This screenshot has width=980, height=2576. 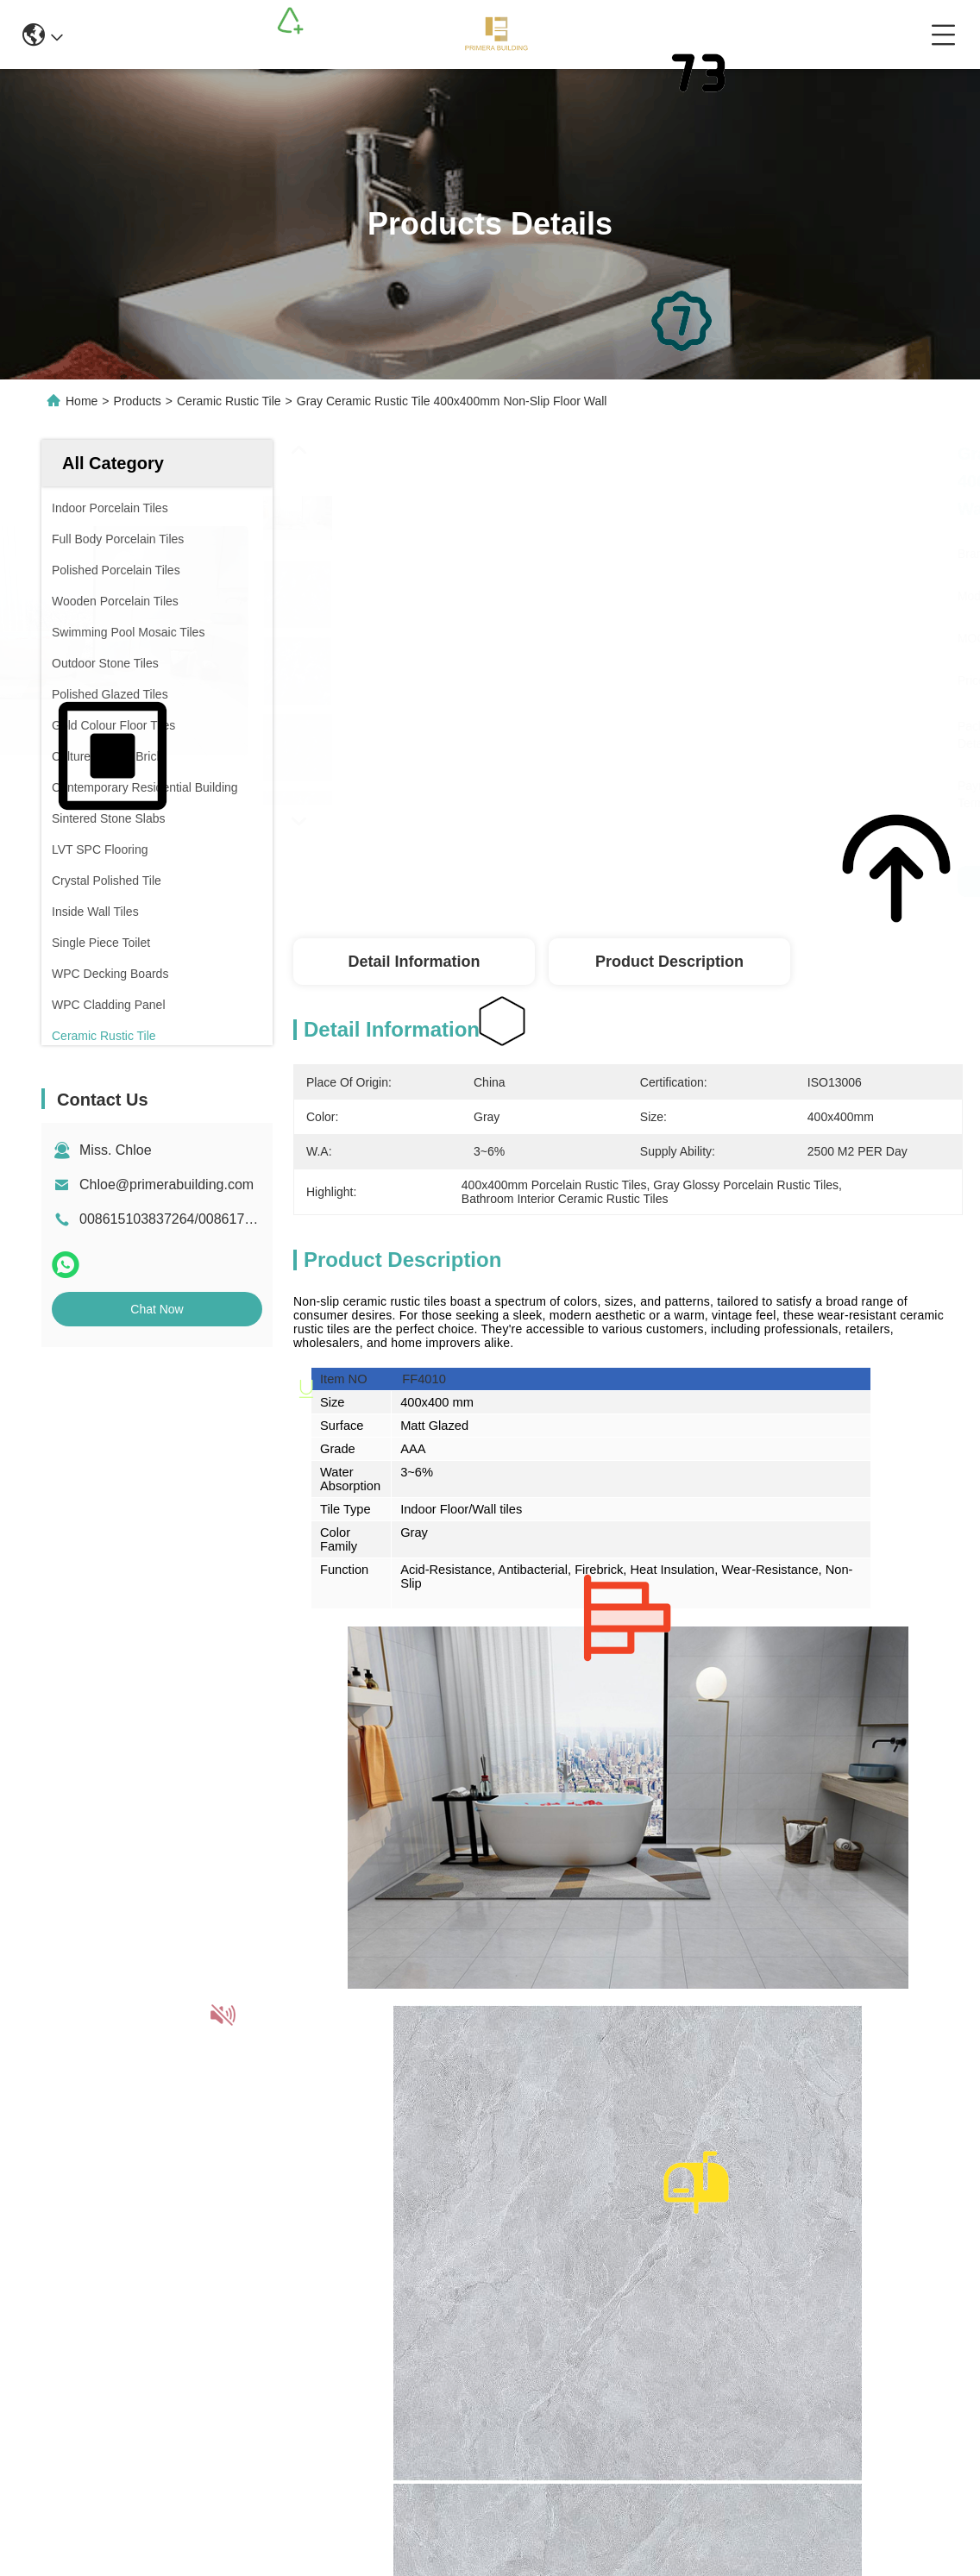 What do you see at coordinates (502, 1021) in the screenshot?
I see `generic shape or container element` at bounding box center [502, 1021].